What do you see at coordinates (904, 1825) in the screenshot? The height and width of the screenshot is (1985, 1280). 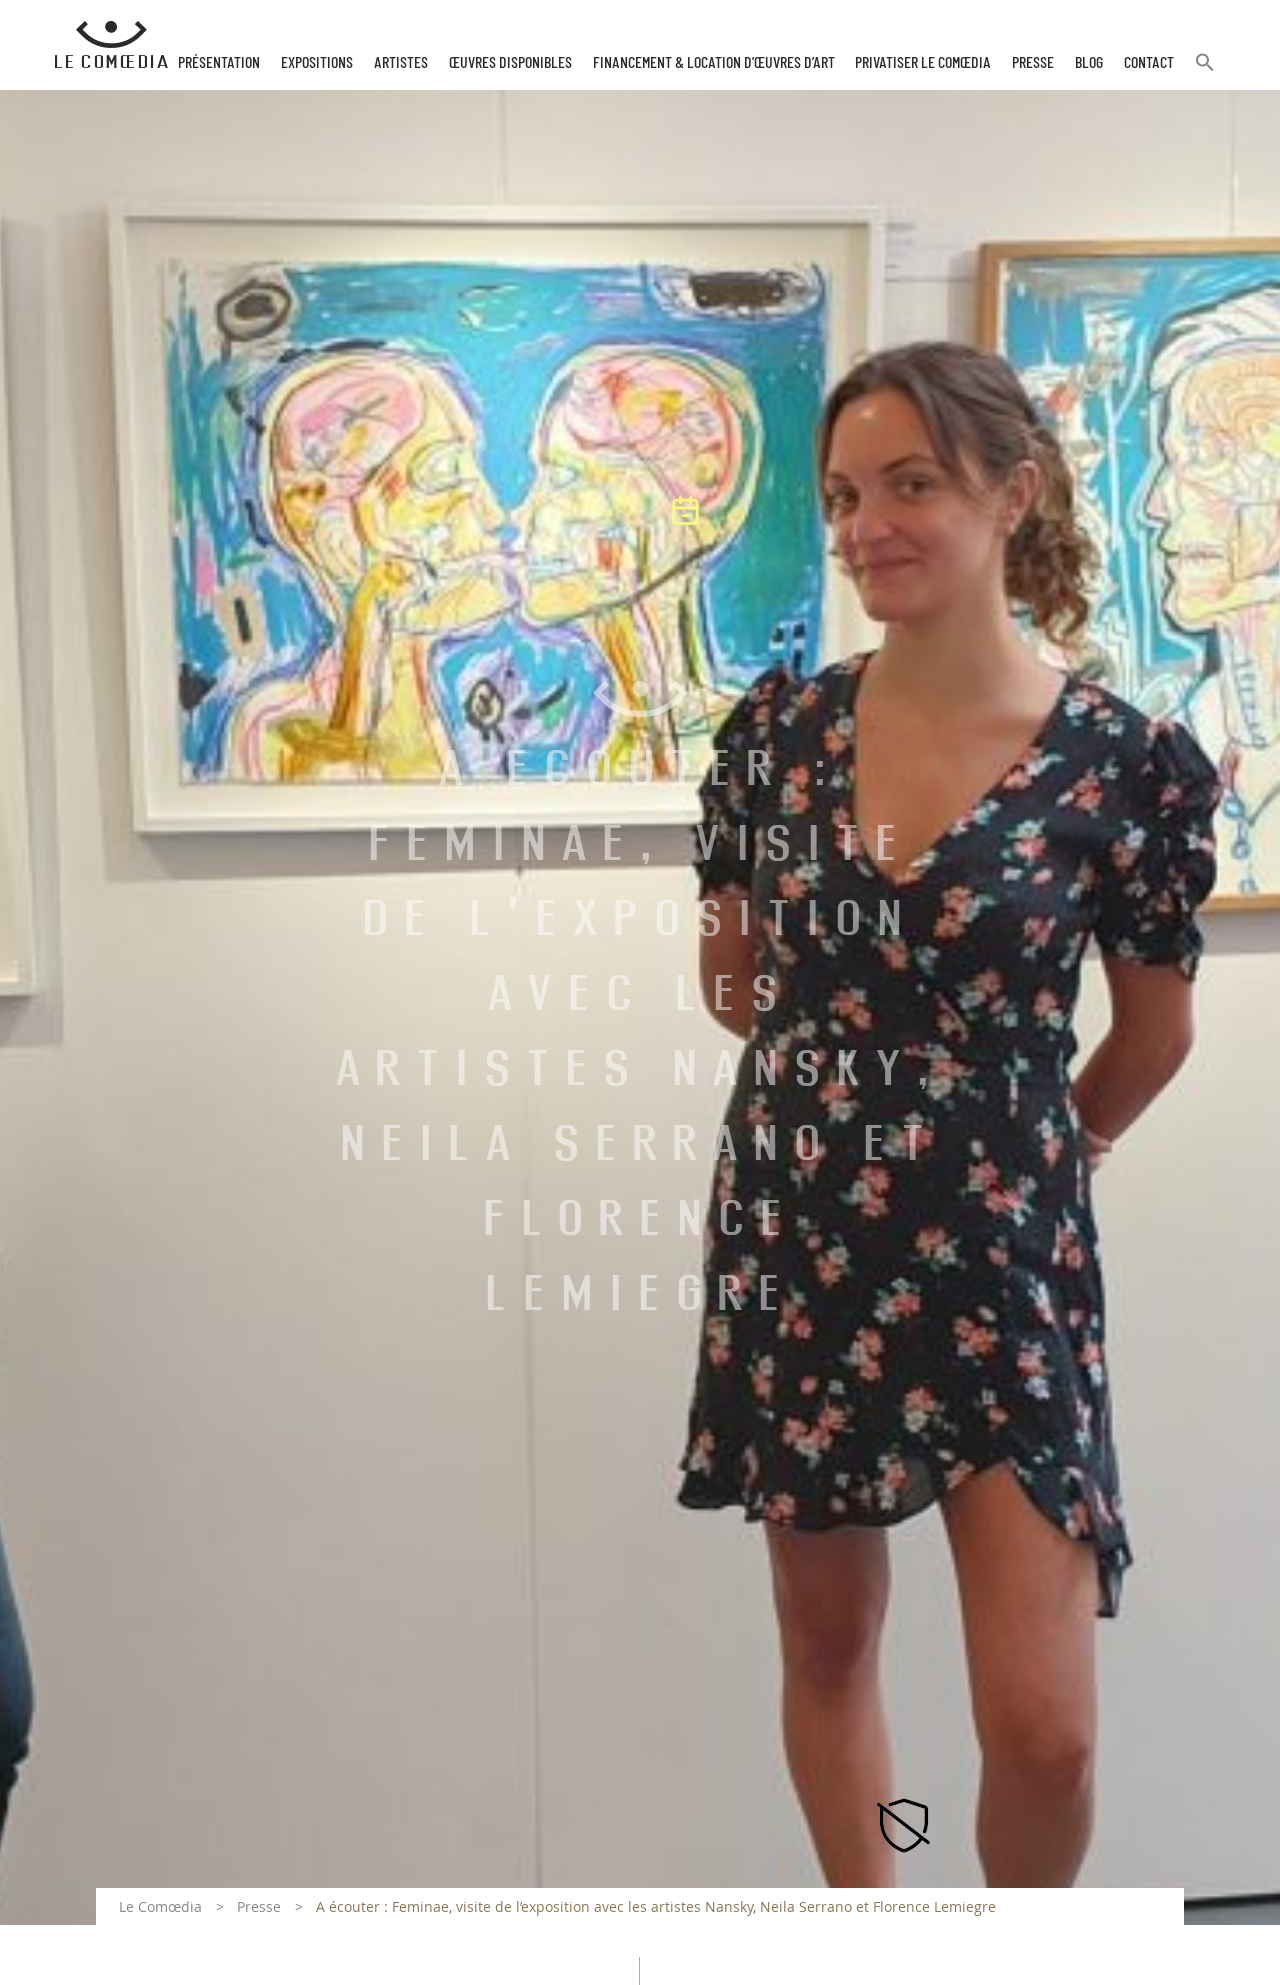 I see `security or protection is disabled` at bounding box center [904, 1825].